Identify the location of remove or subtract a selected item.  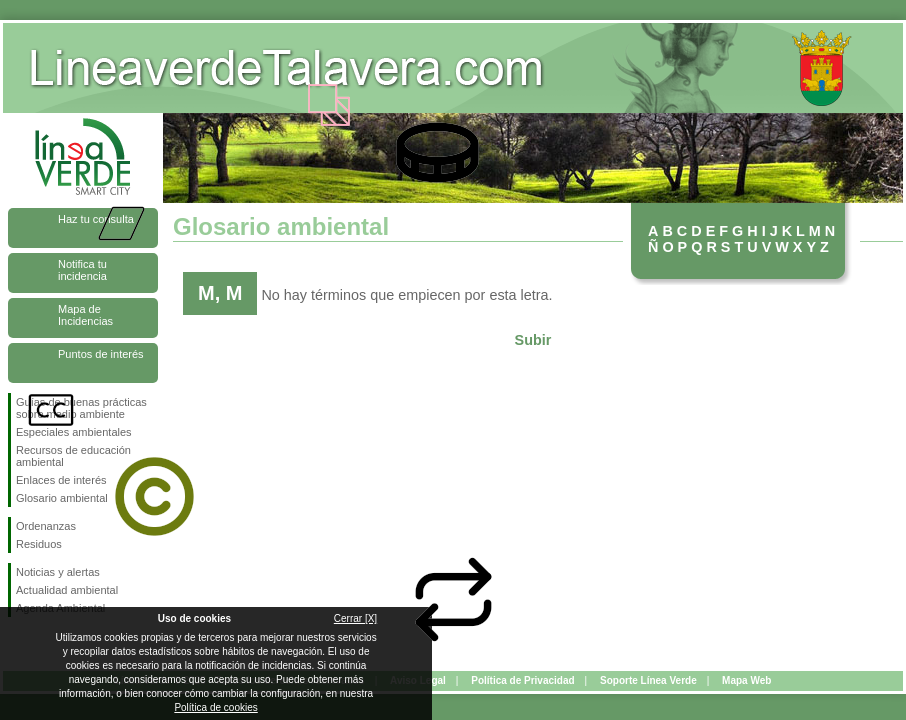
(329, 105).